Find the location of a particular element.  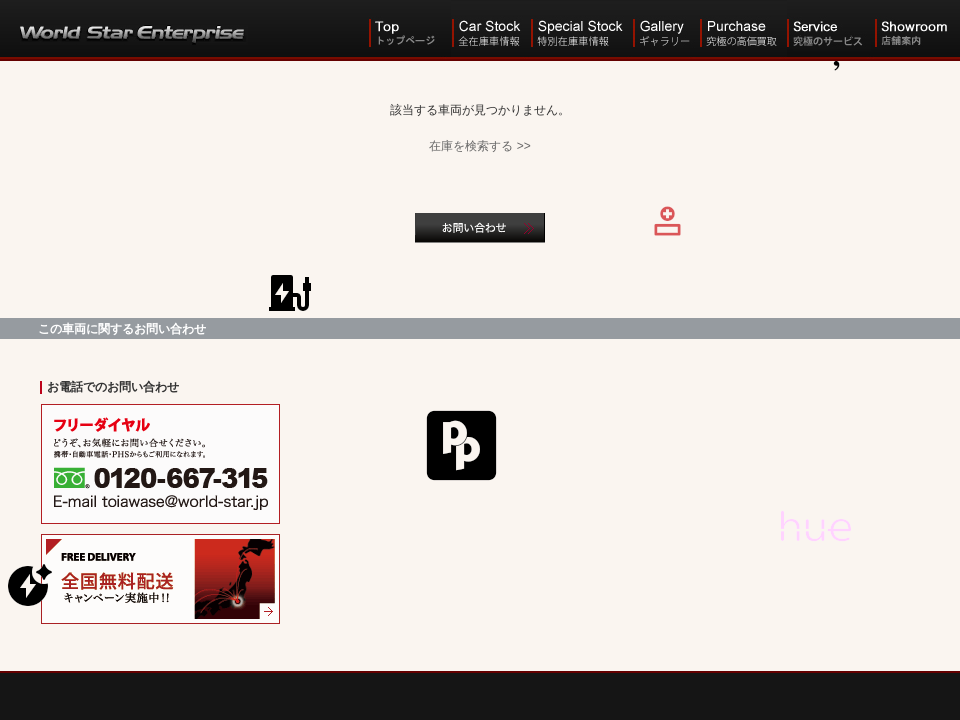

pied piper company logo is located at coordinates (461, 445).